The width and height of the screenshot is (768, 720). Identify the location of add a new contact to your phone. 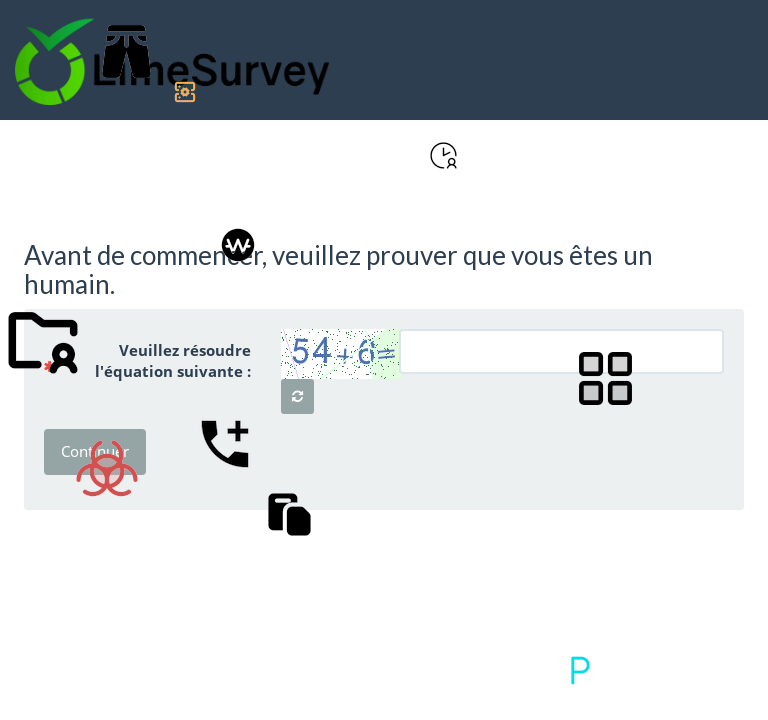
(225, 444).